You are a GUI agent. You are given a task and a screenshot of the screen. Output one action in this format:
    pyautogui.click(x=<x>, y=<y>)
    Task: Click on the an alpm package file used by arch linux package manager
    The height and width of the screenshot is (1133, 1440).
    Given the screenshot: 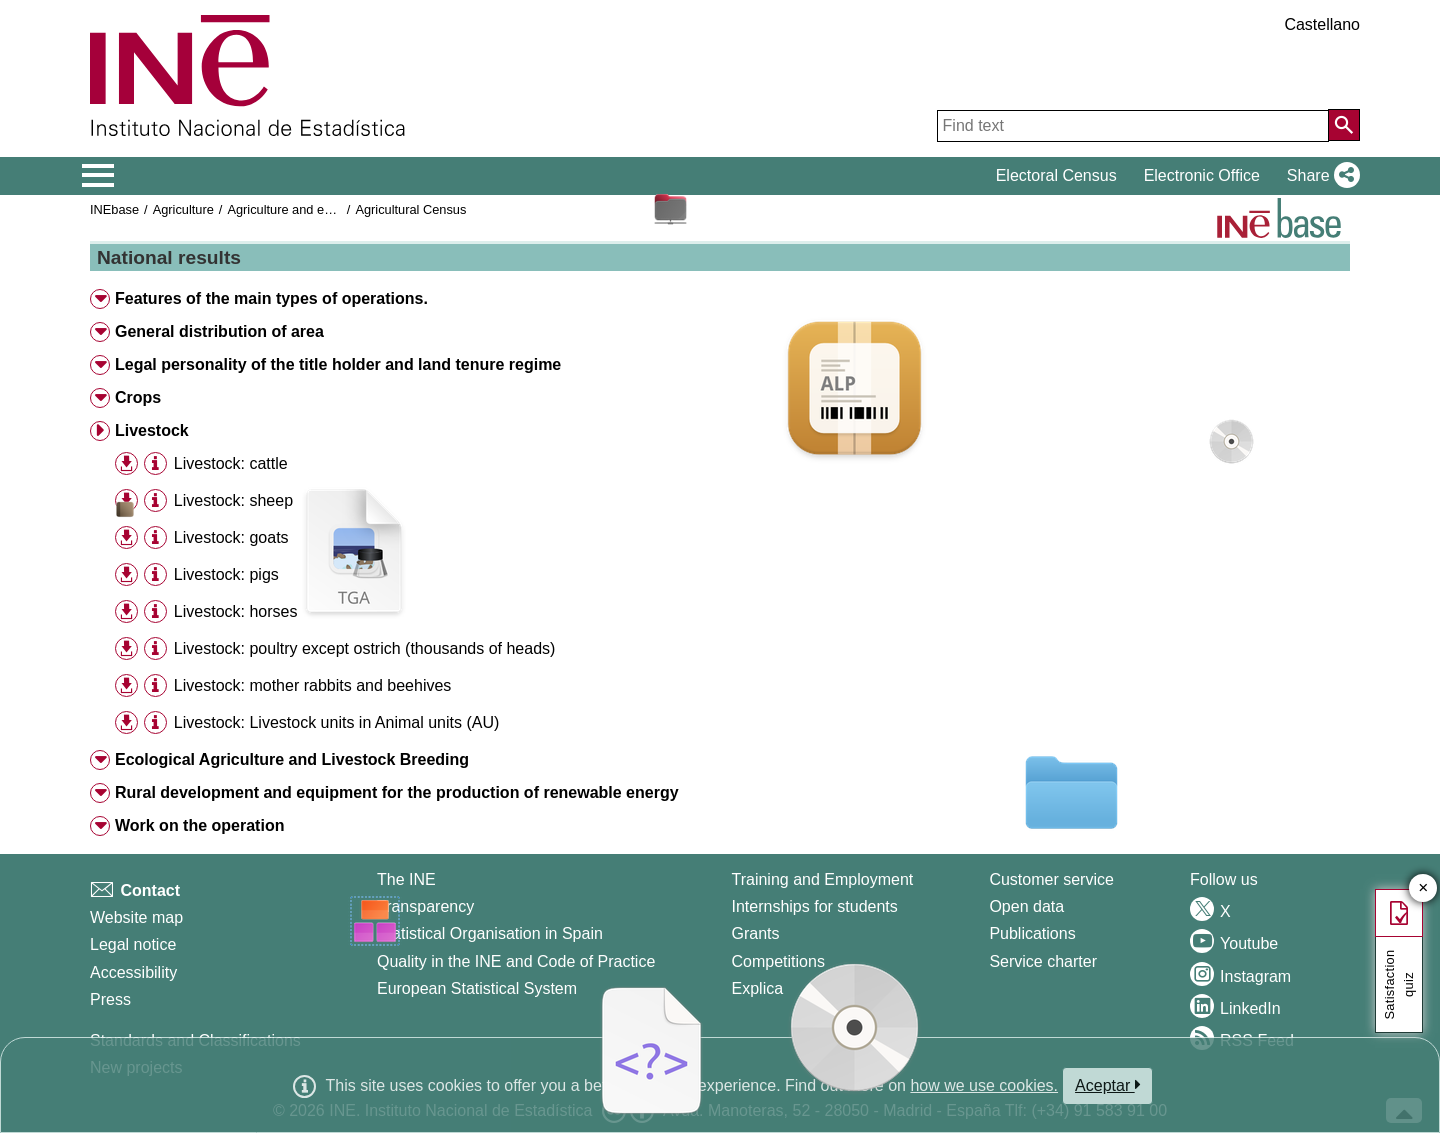 What is the action you would take?
    pyautogui.click(x=854, y=390)
    